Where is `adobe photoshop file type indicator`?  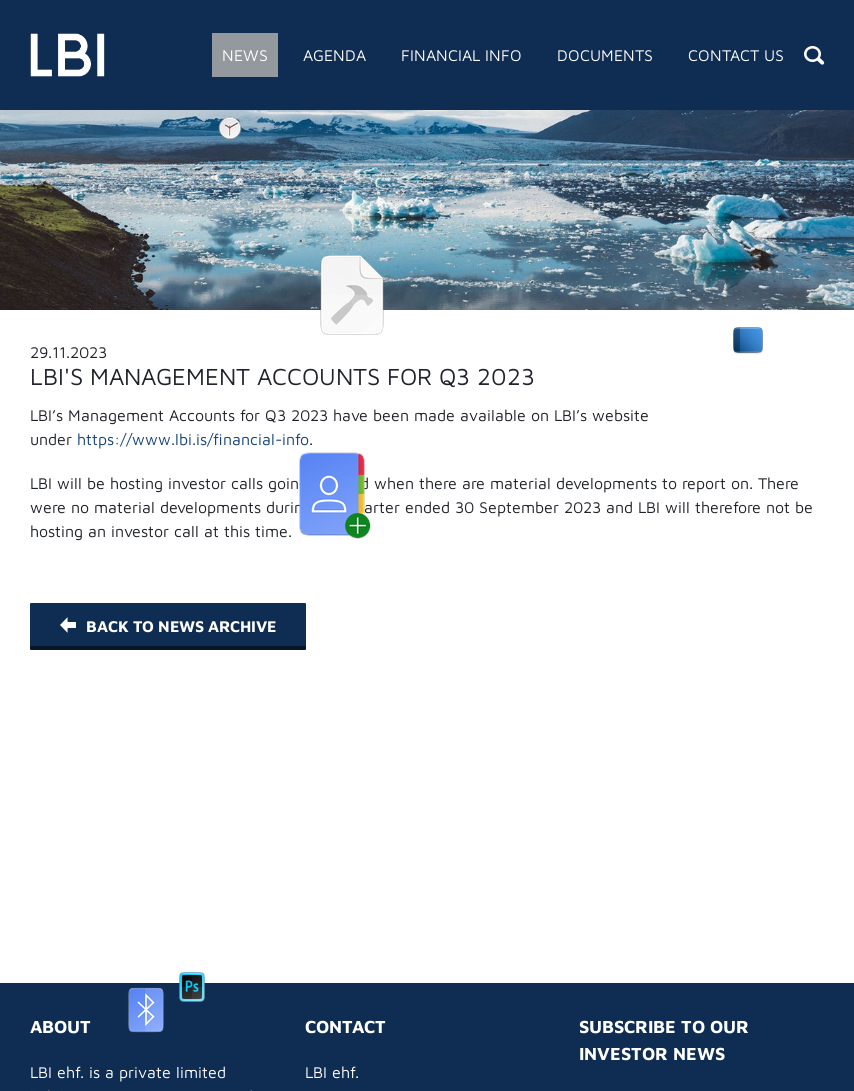
adobe photoshop file type indicator is located at coordinates (192, 987).